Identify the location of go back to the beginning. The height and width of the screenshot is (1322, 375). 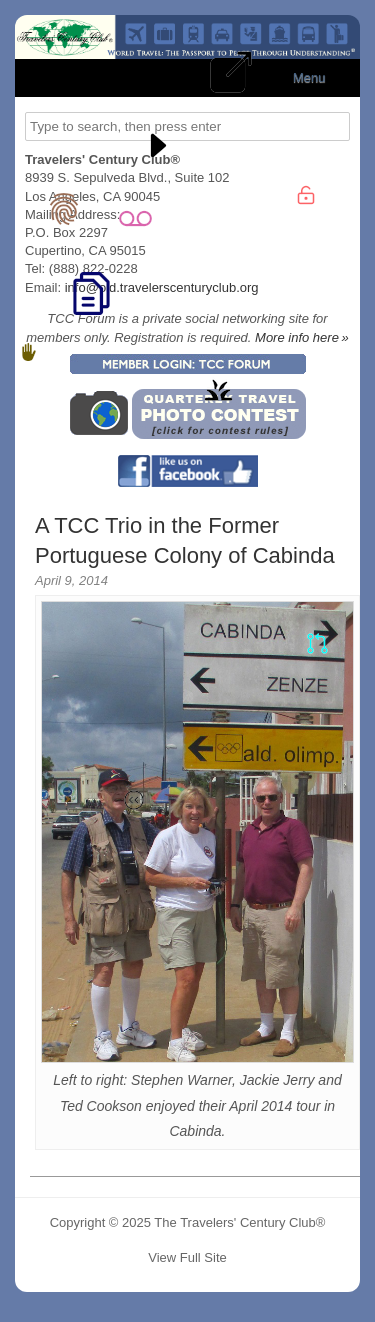
(134, 800).